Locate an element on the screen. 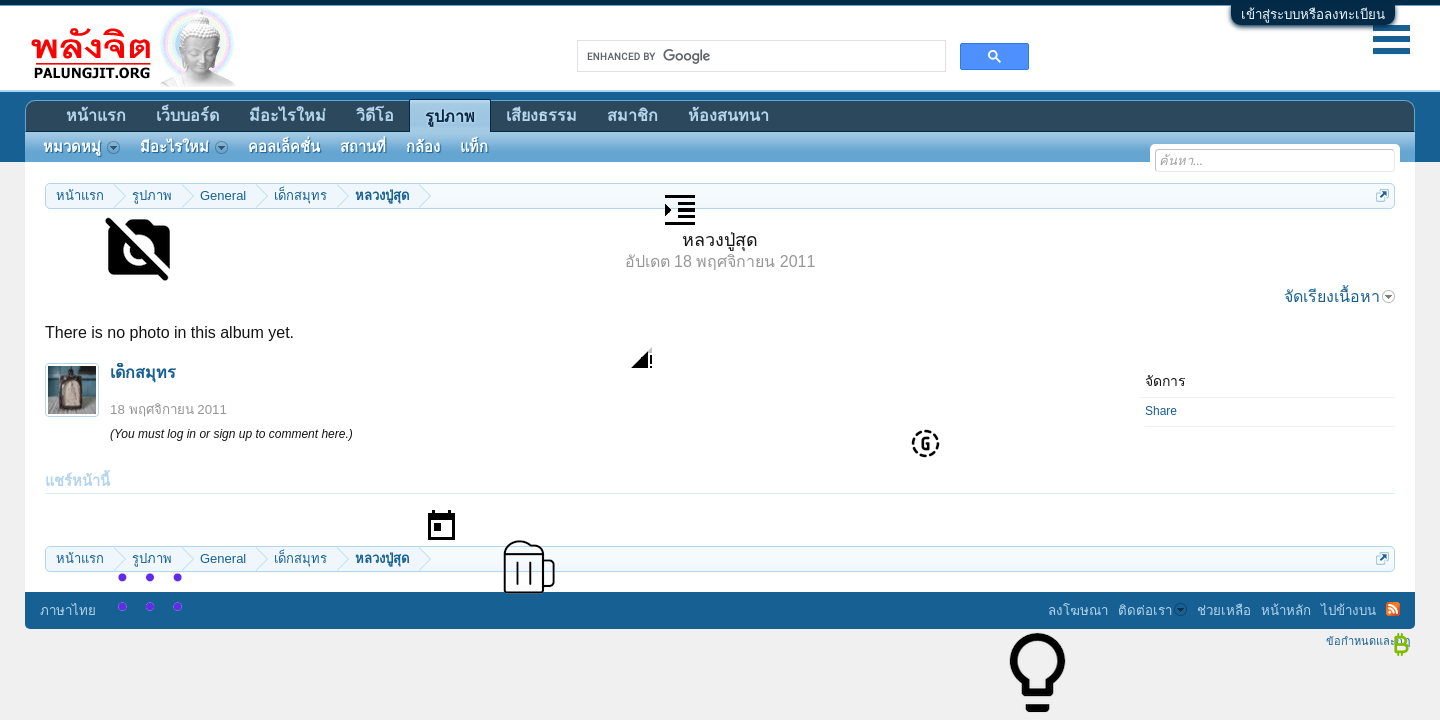 Image resolution: width=1440 pixels, height=720 pixels. indicates cellular signal with no internet connection is located at coordinates (641, 357).